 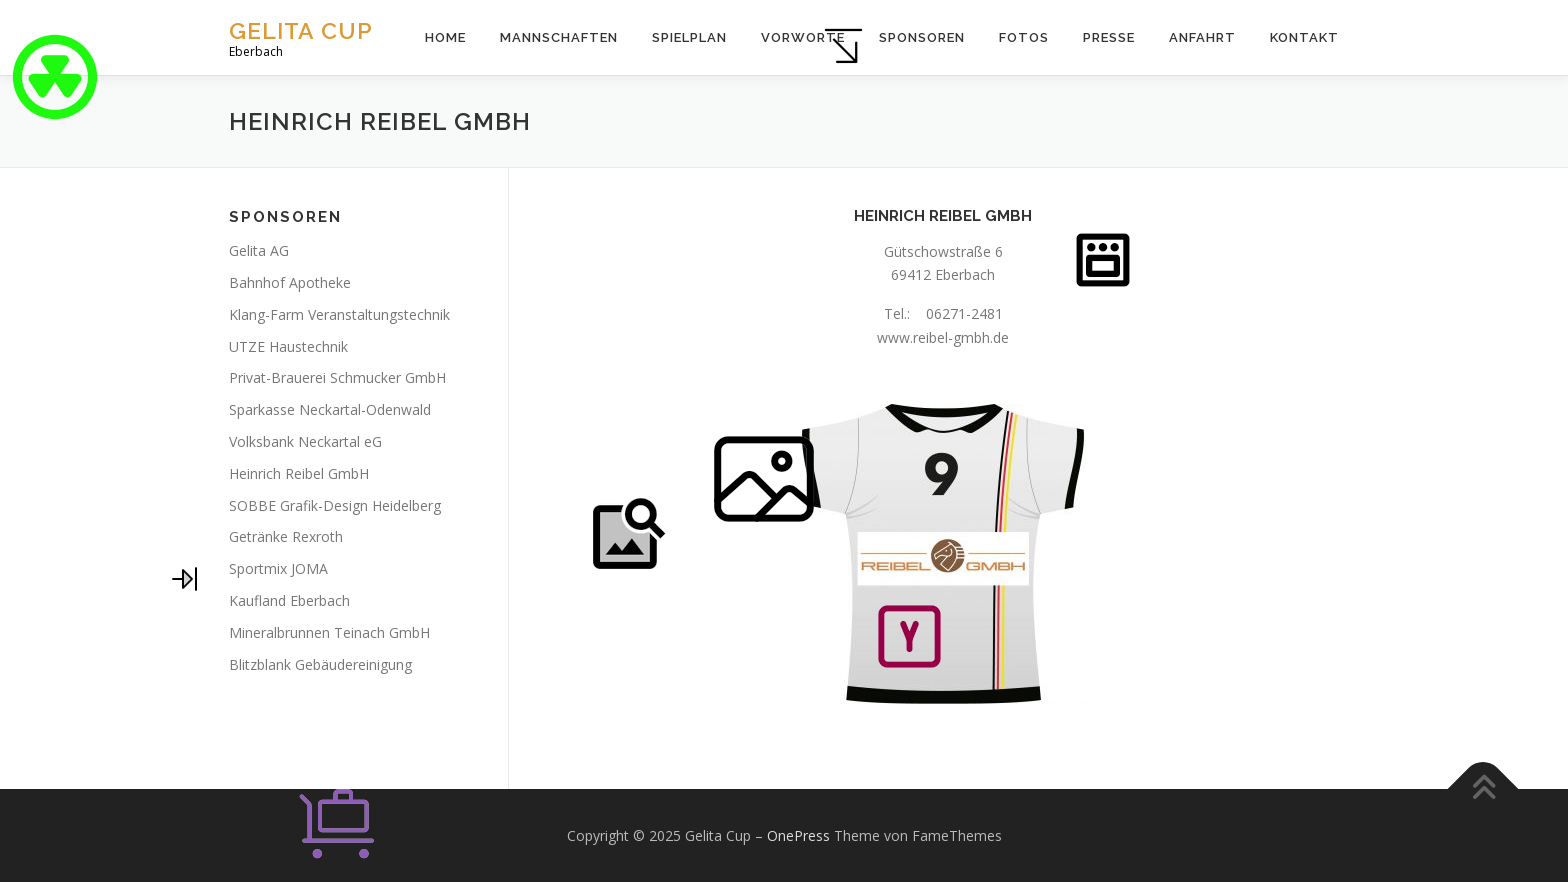 I want to click on indicates a keyboard key or shortcut for the letter Y, so click(x=909, y=636).